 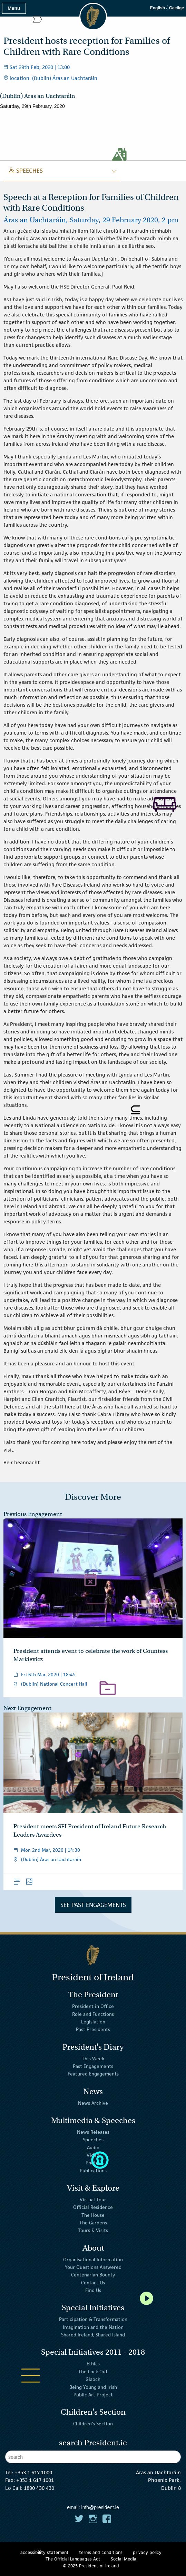 I want to click on explore outdoor and urban destinations, so click(x=119, y=154).